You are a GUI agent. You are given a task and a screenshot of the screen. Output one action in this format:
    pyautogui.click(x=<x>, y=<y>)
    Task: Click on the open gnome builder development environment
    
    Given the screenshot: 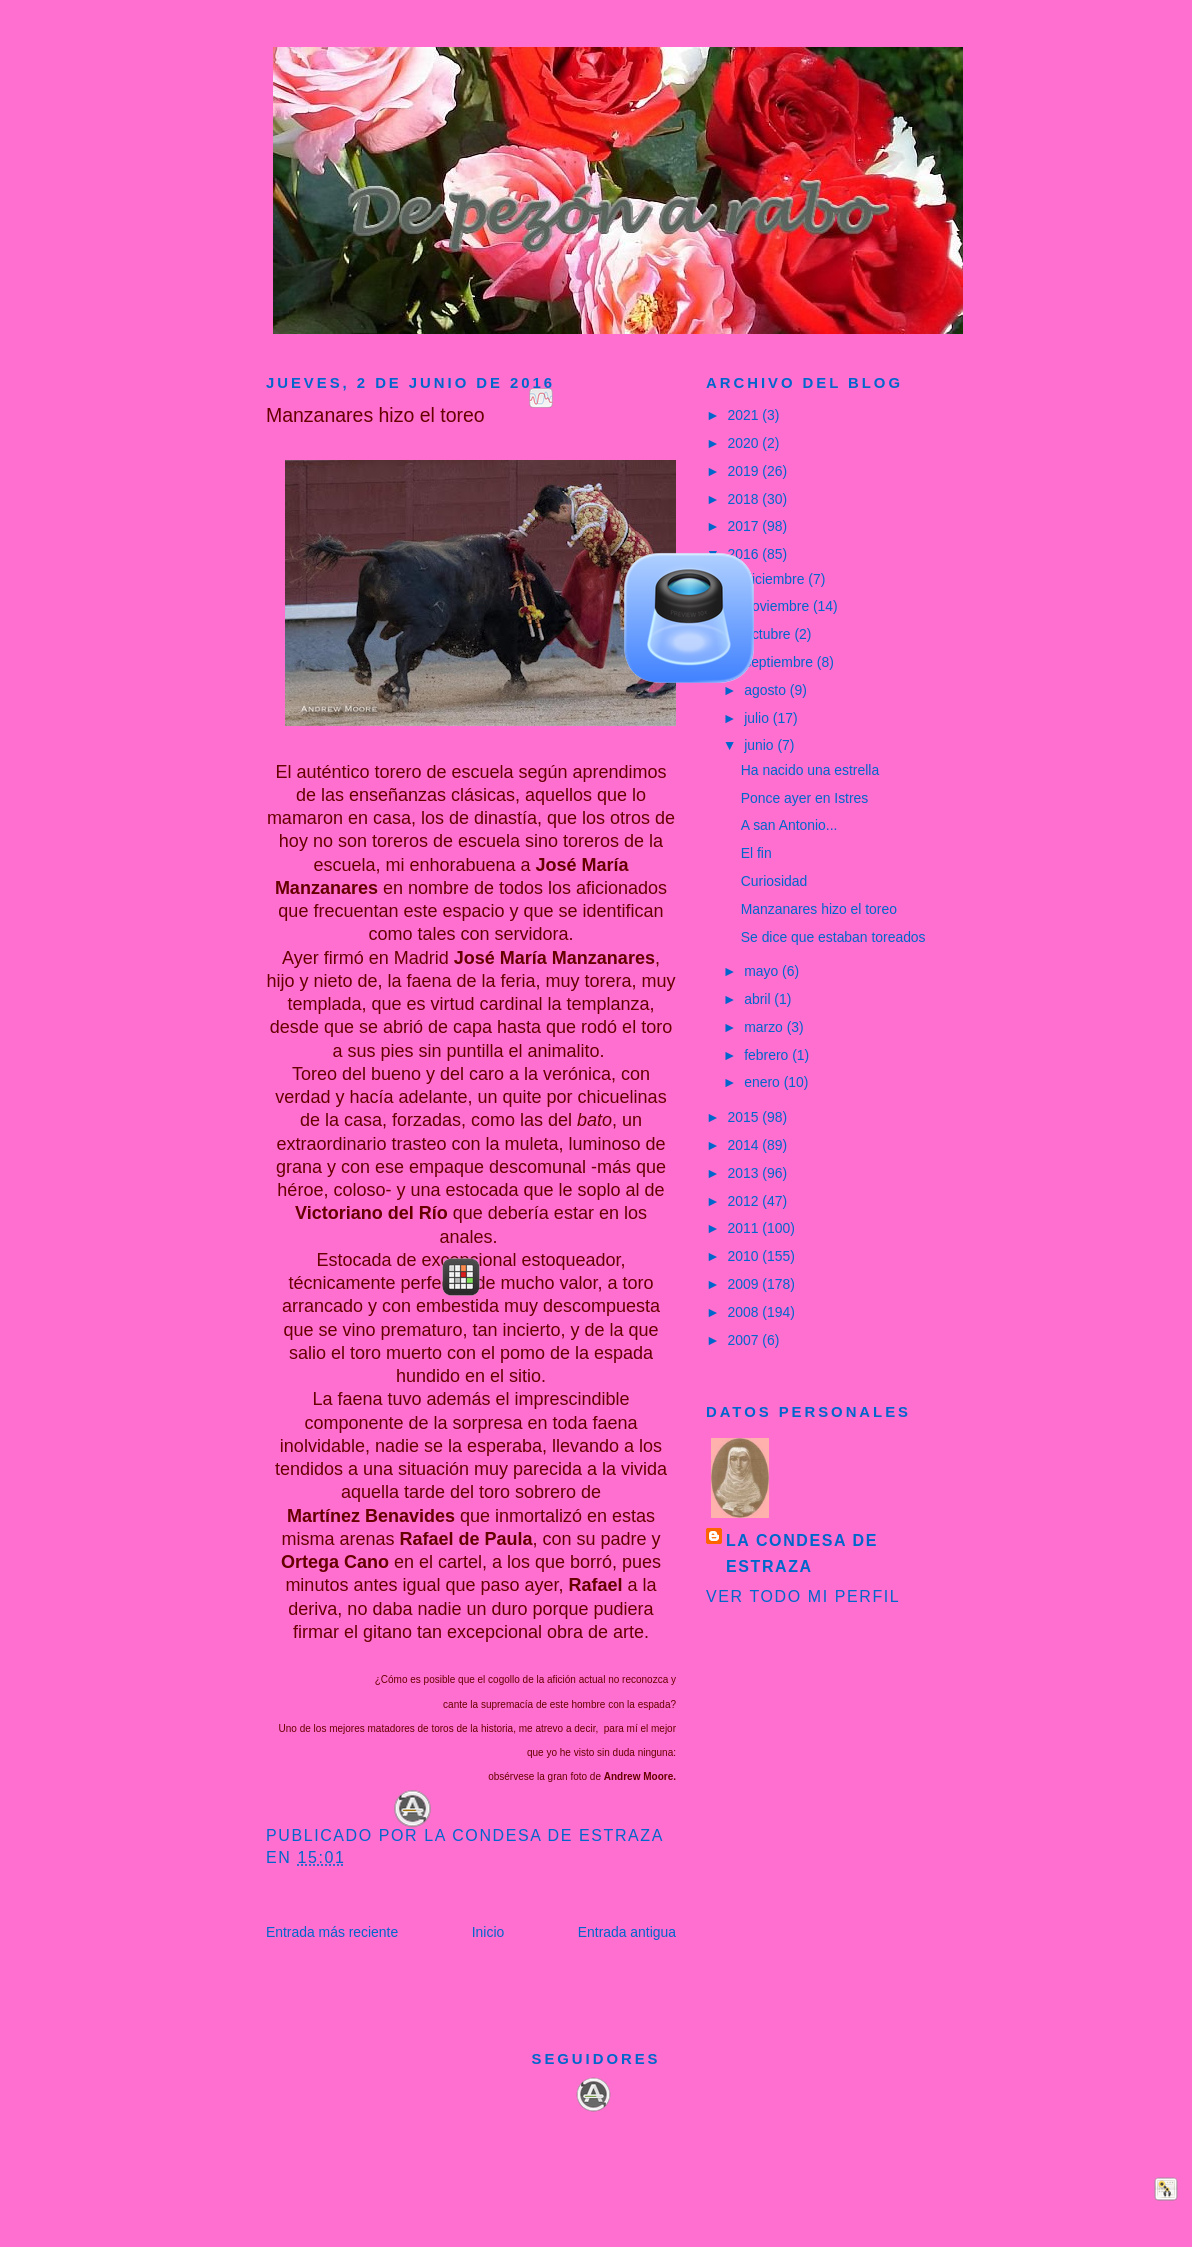 What is the action you would take?
    pyautogui.click(x=1166, y=2189)
    